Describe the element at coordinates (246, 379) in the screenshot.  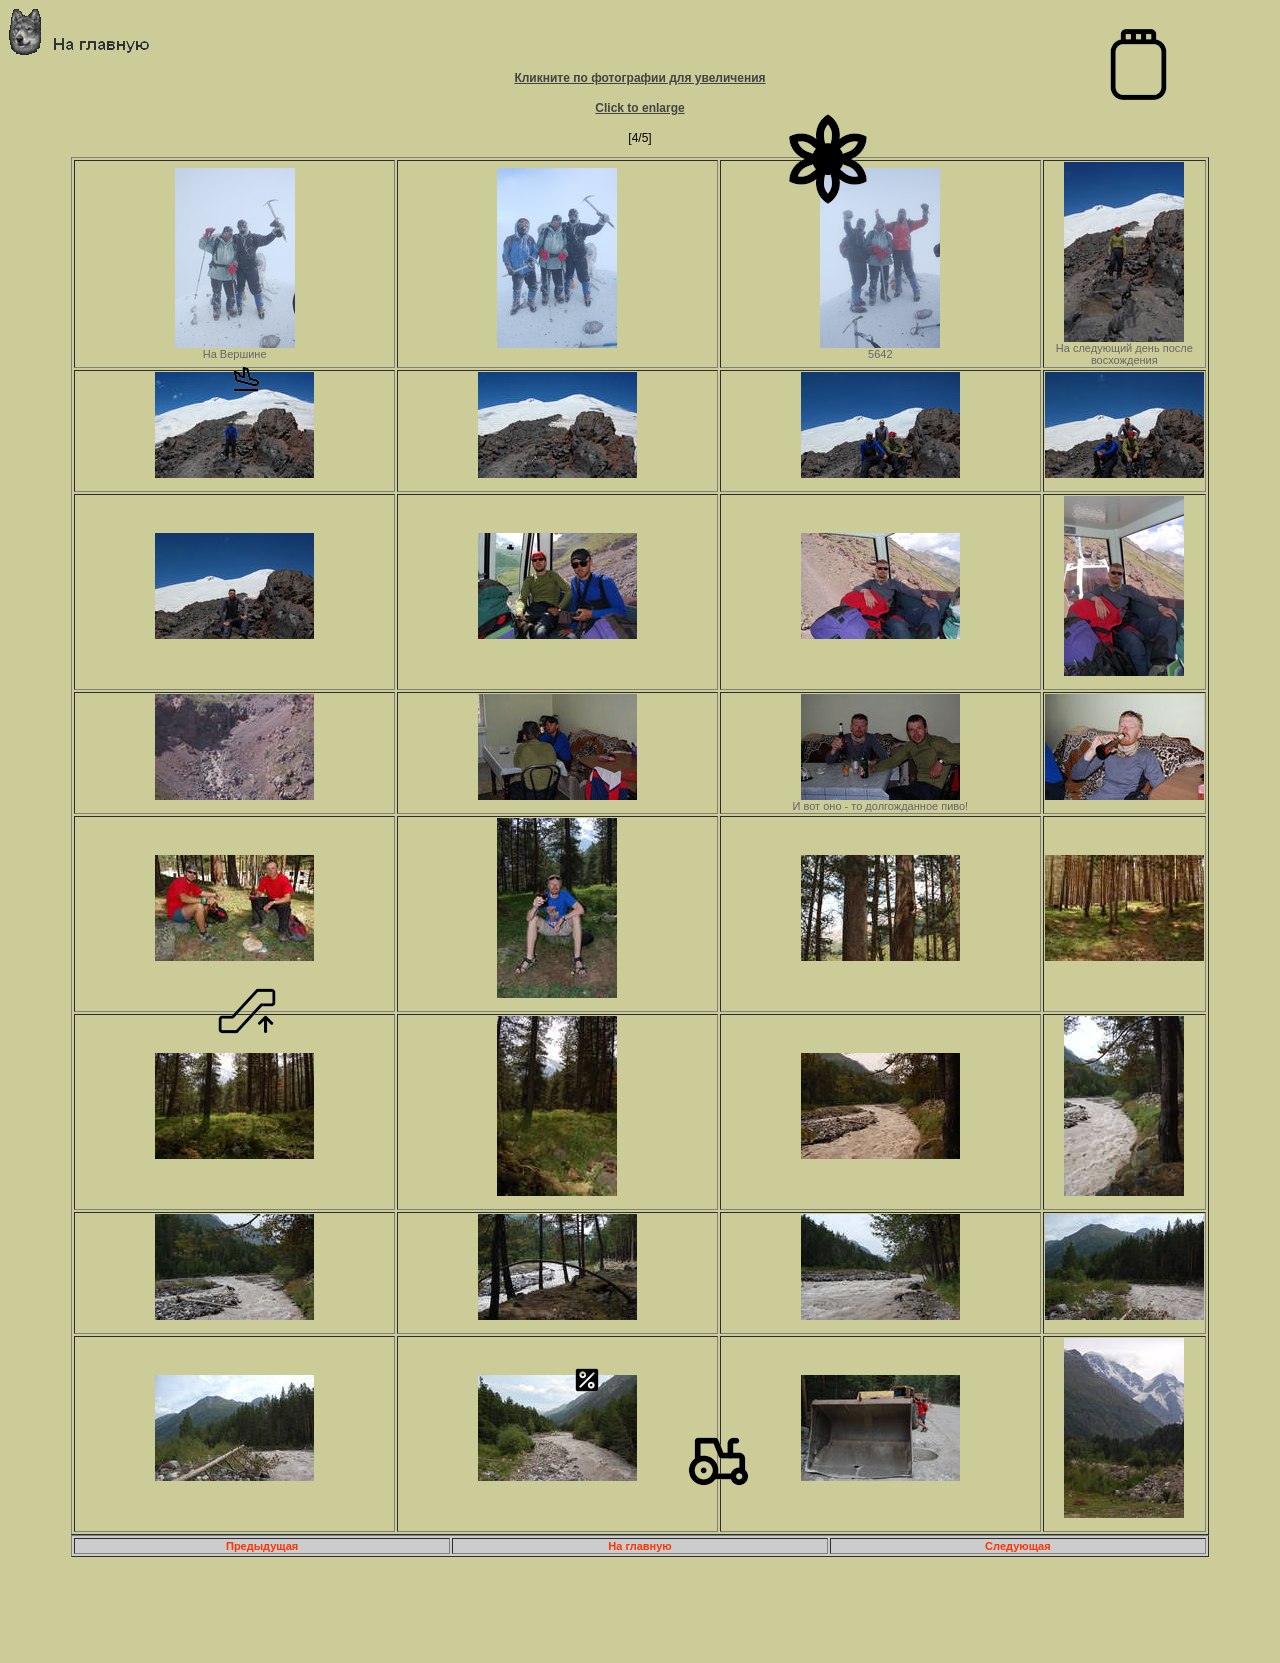
I see `view flight arrival information` at that location.